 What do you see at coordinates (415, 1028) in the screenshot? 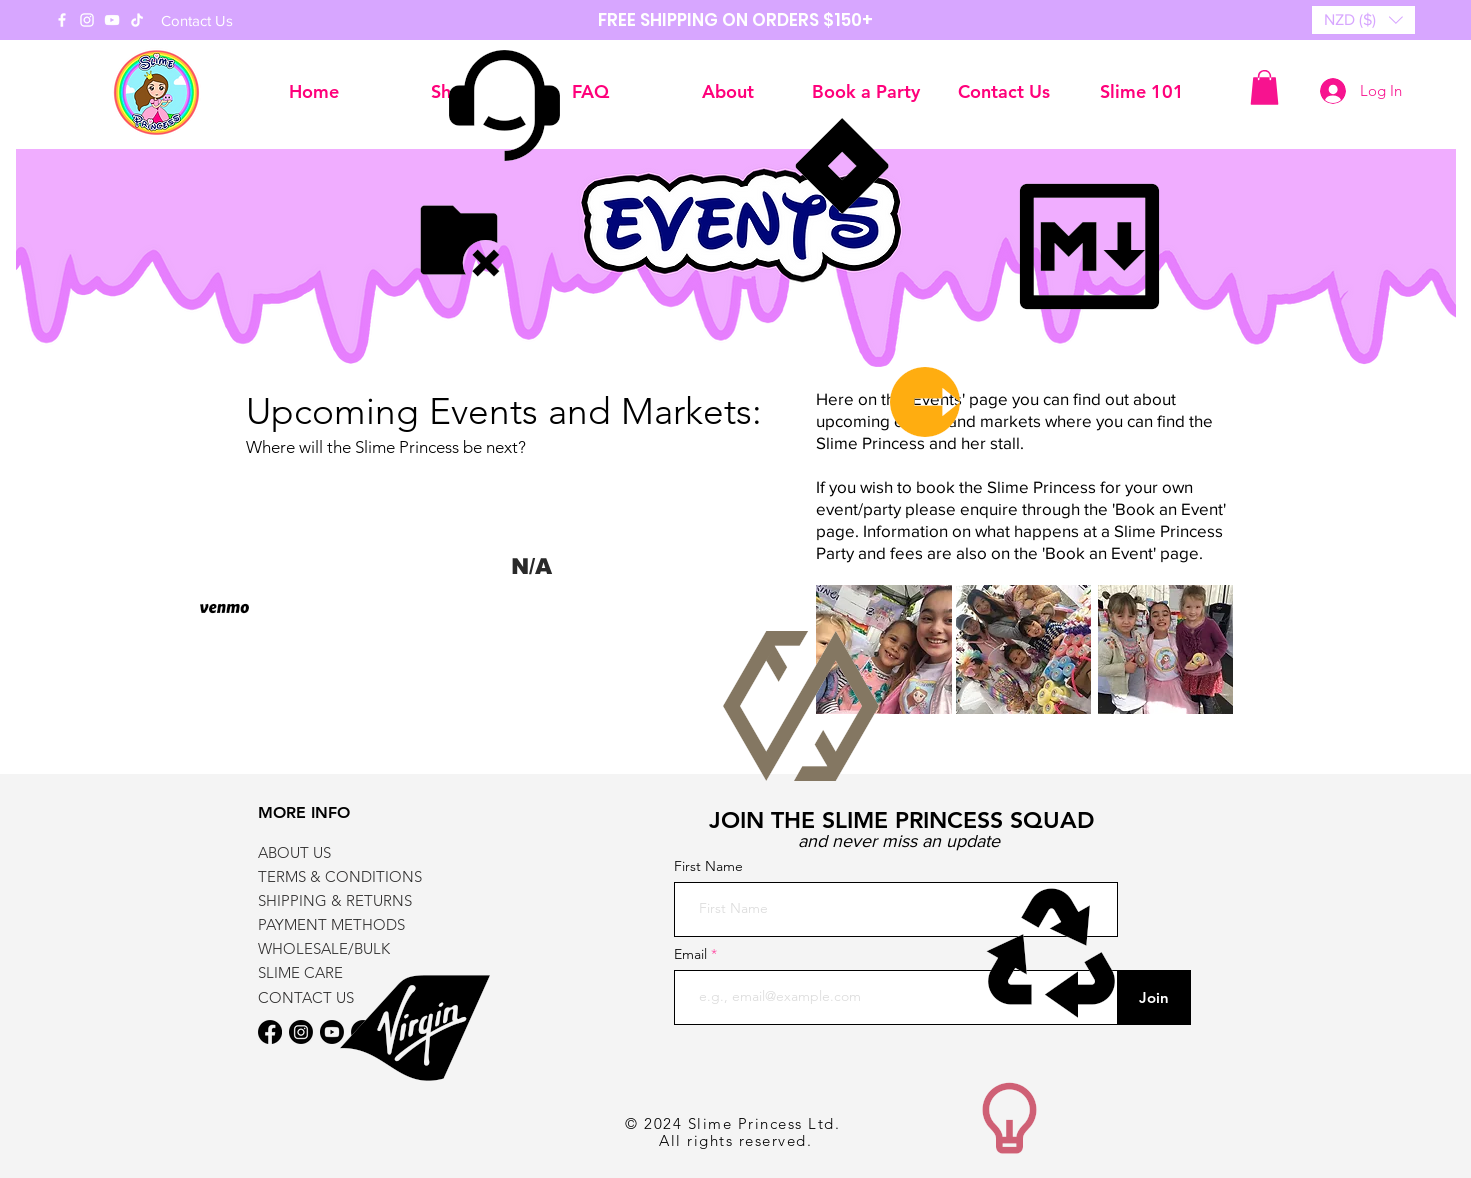
I see `virgin atlantic airline logo` at bounding box center [415, 1028].